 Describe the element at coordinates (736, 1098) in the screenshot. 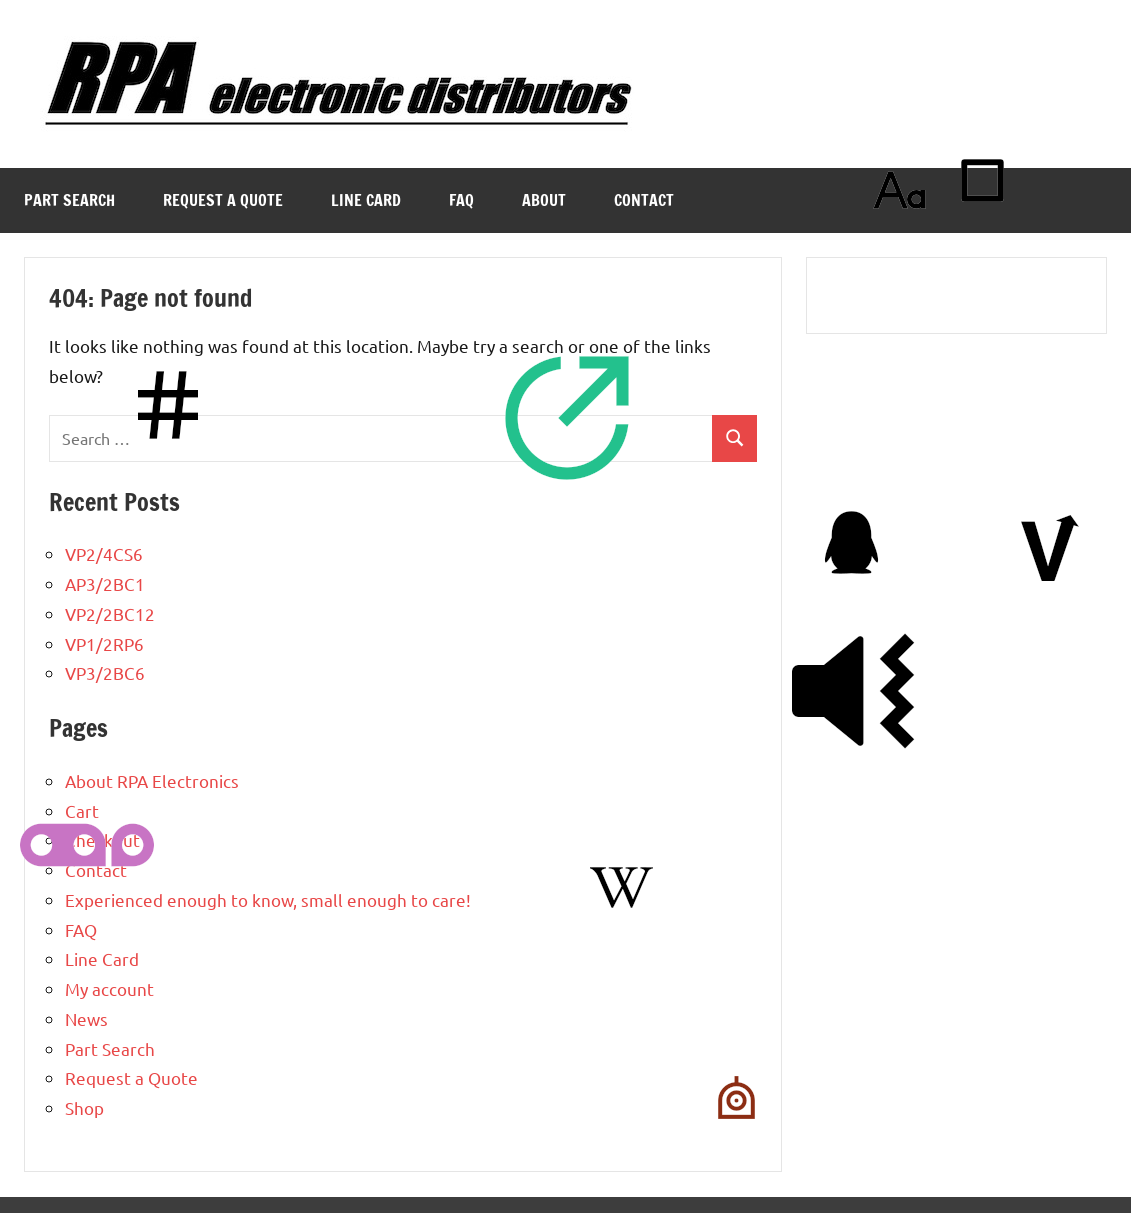

I see `access AI assistant or chatbot feature` at that location.